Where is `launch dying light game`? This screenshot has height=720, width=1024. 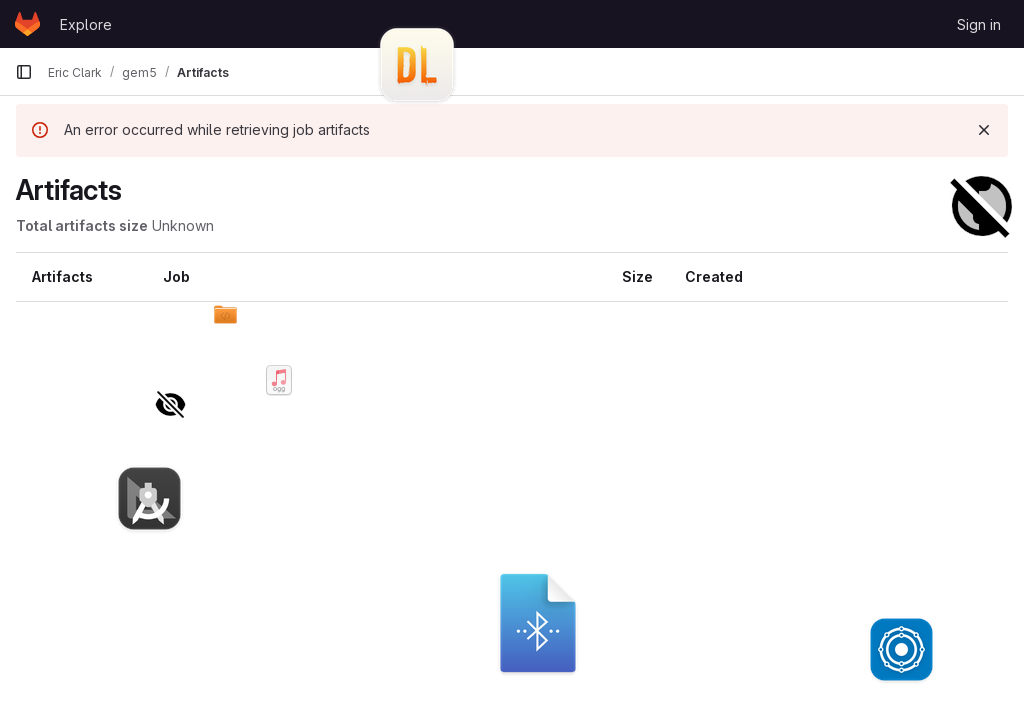 launch dying light game is located at coordinates (417, 65).